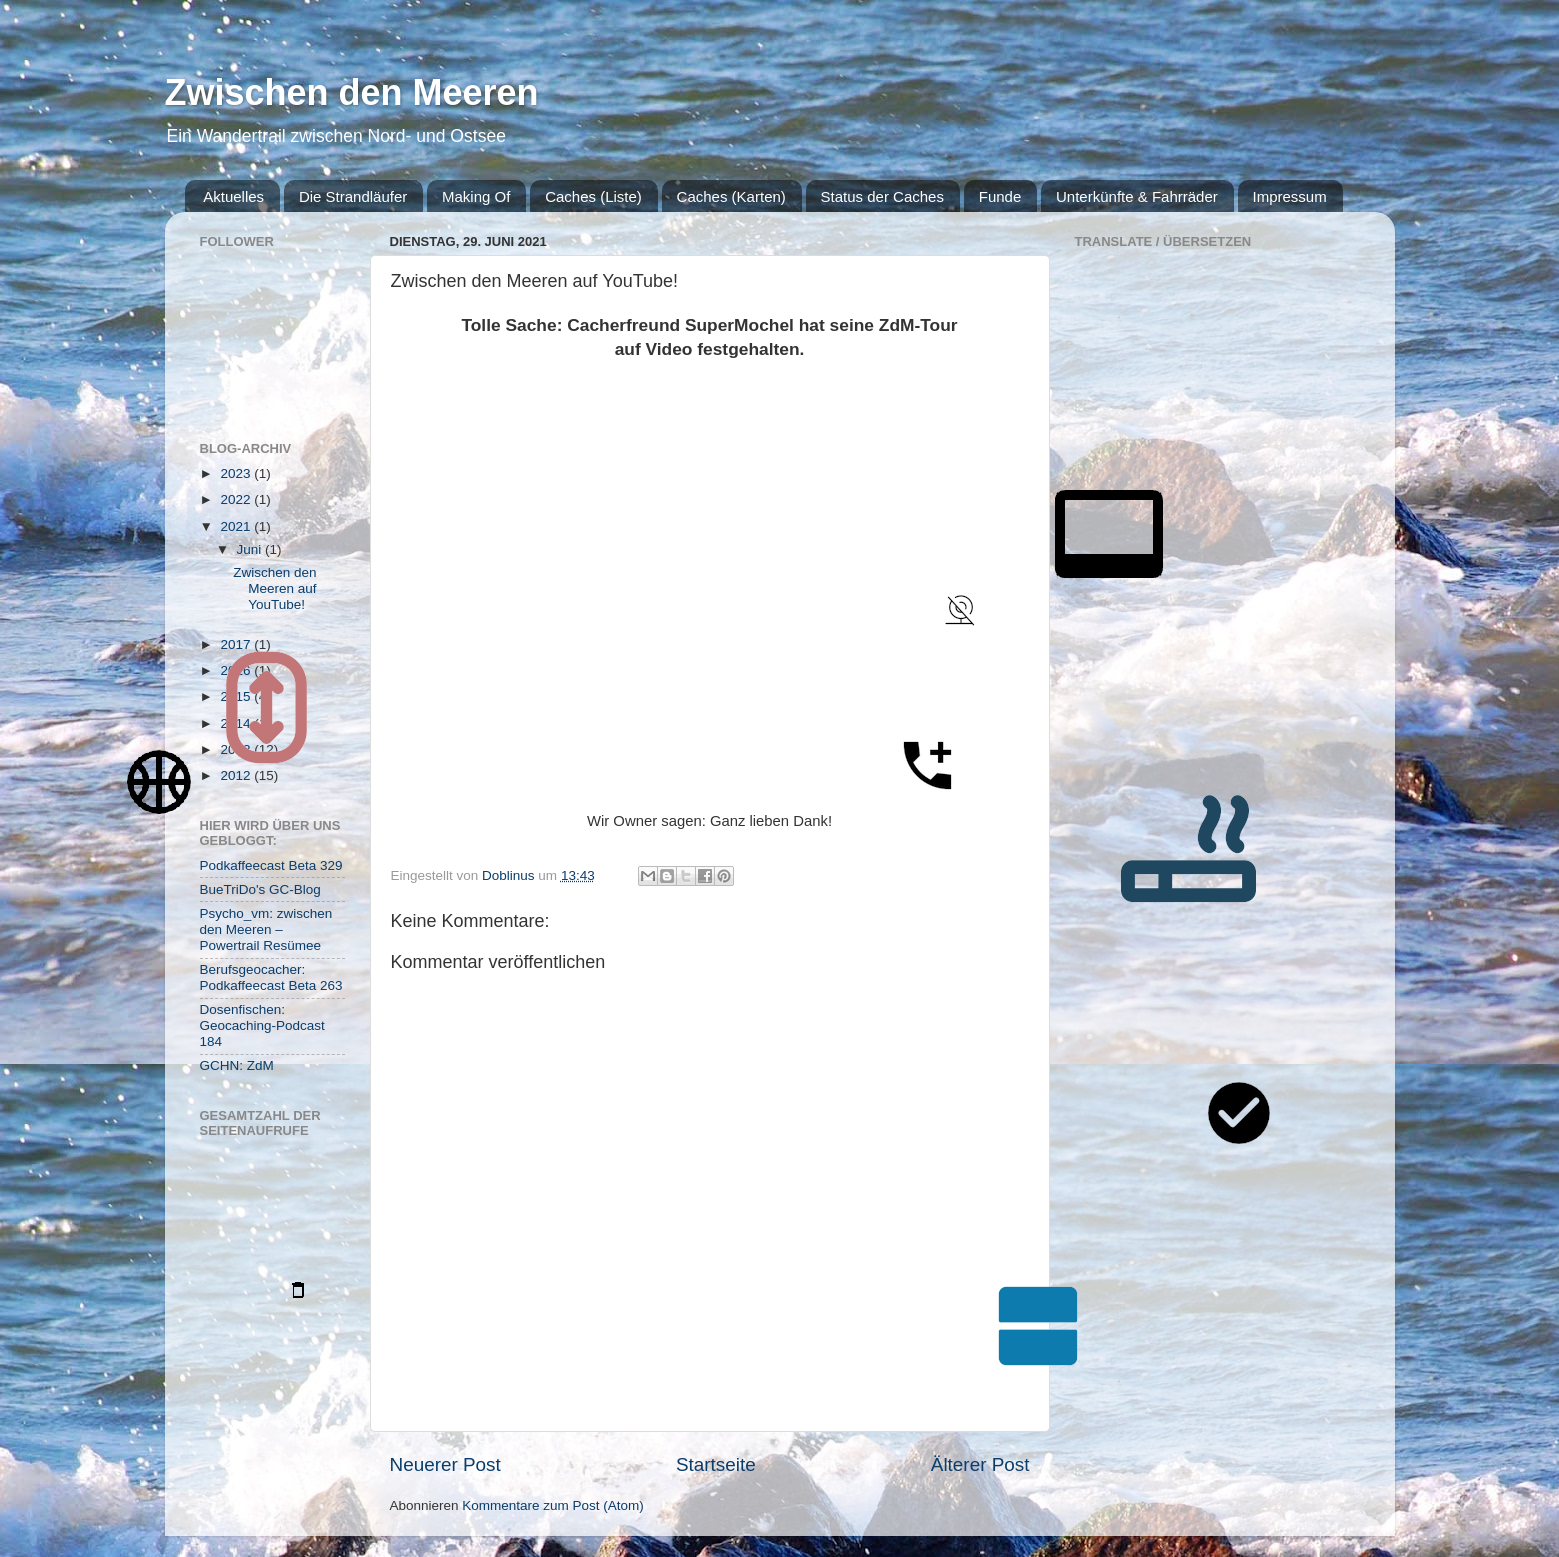 Image resolution: width=1559 pixels, height=1557 pixels. What do you see at coordinates (1188, 862) in the screenshot?
I see `indicates a designated smoking area` at bounding box center [1188, 862].